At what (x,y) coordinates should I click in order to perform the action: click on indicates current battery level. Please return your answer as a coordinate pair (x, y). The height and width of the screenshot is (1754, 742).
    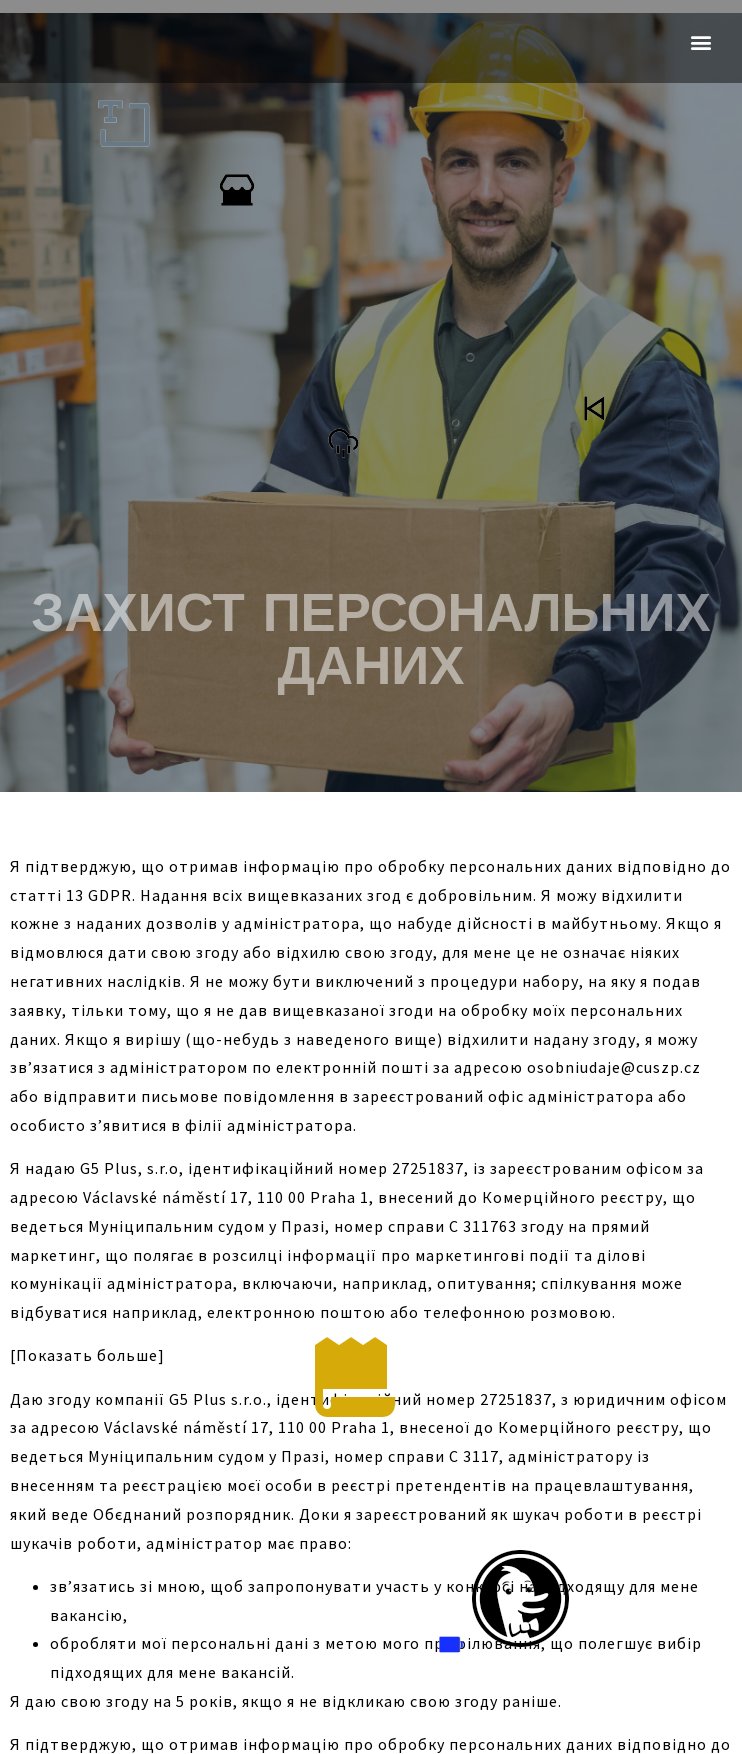
    Looking at the image, I should click on (450, 1644).